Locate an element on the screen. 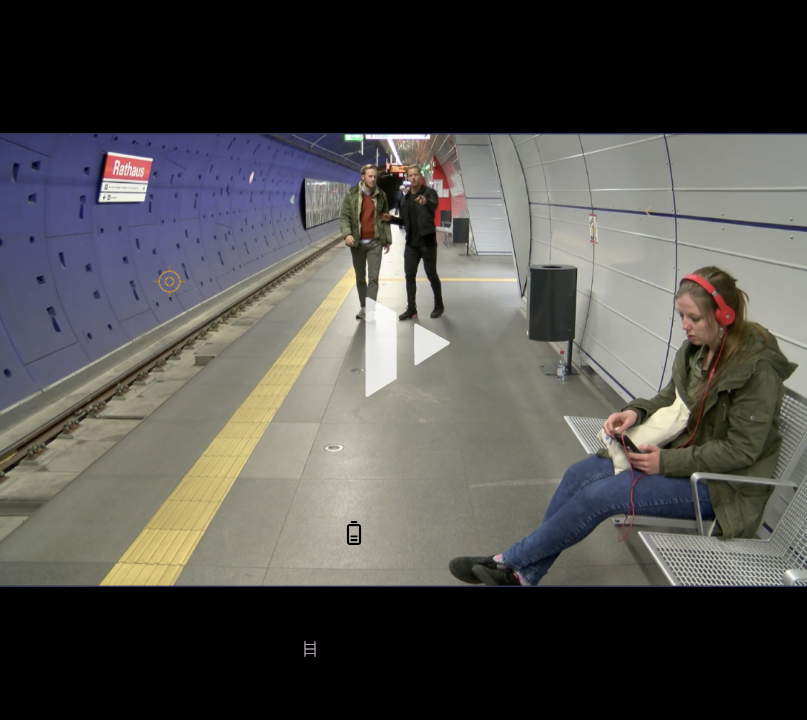 The height and width of the screenshot is (720, 807). go back to the previous screen is located at coordinates (651, 211).